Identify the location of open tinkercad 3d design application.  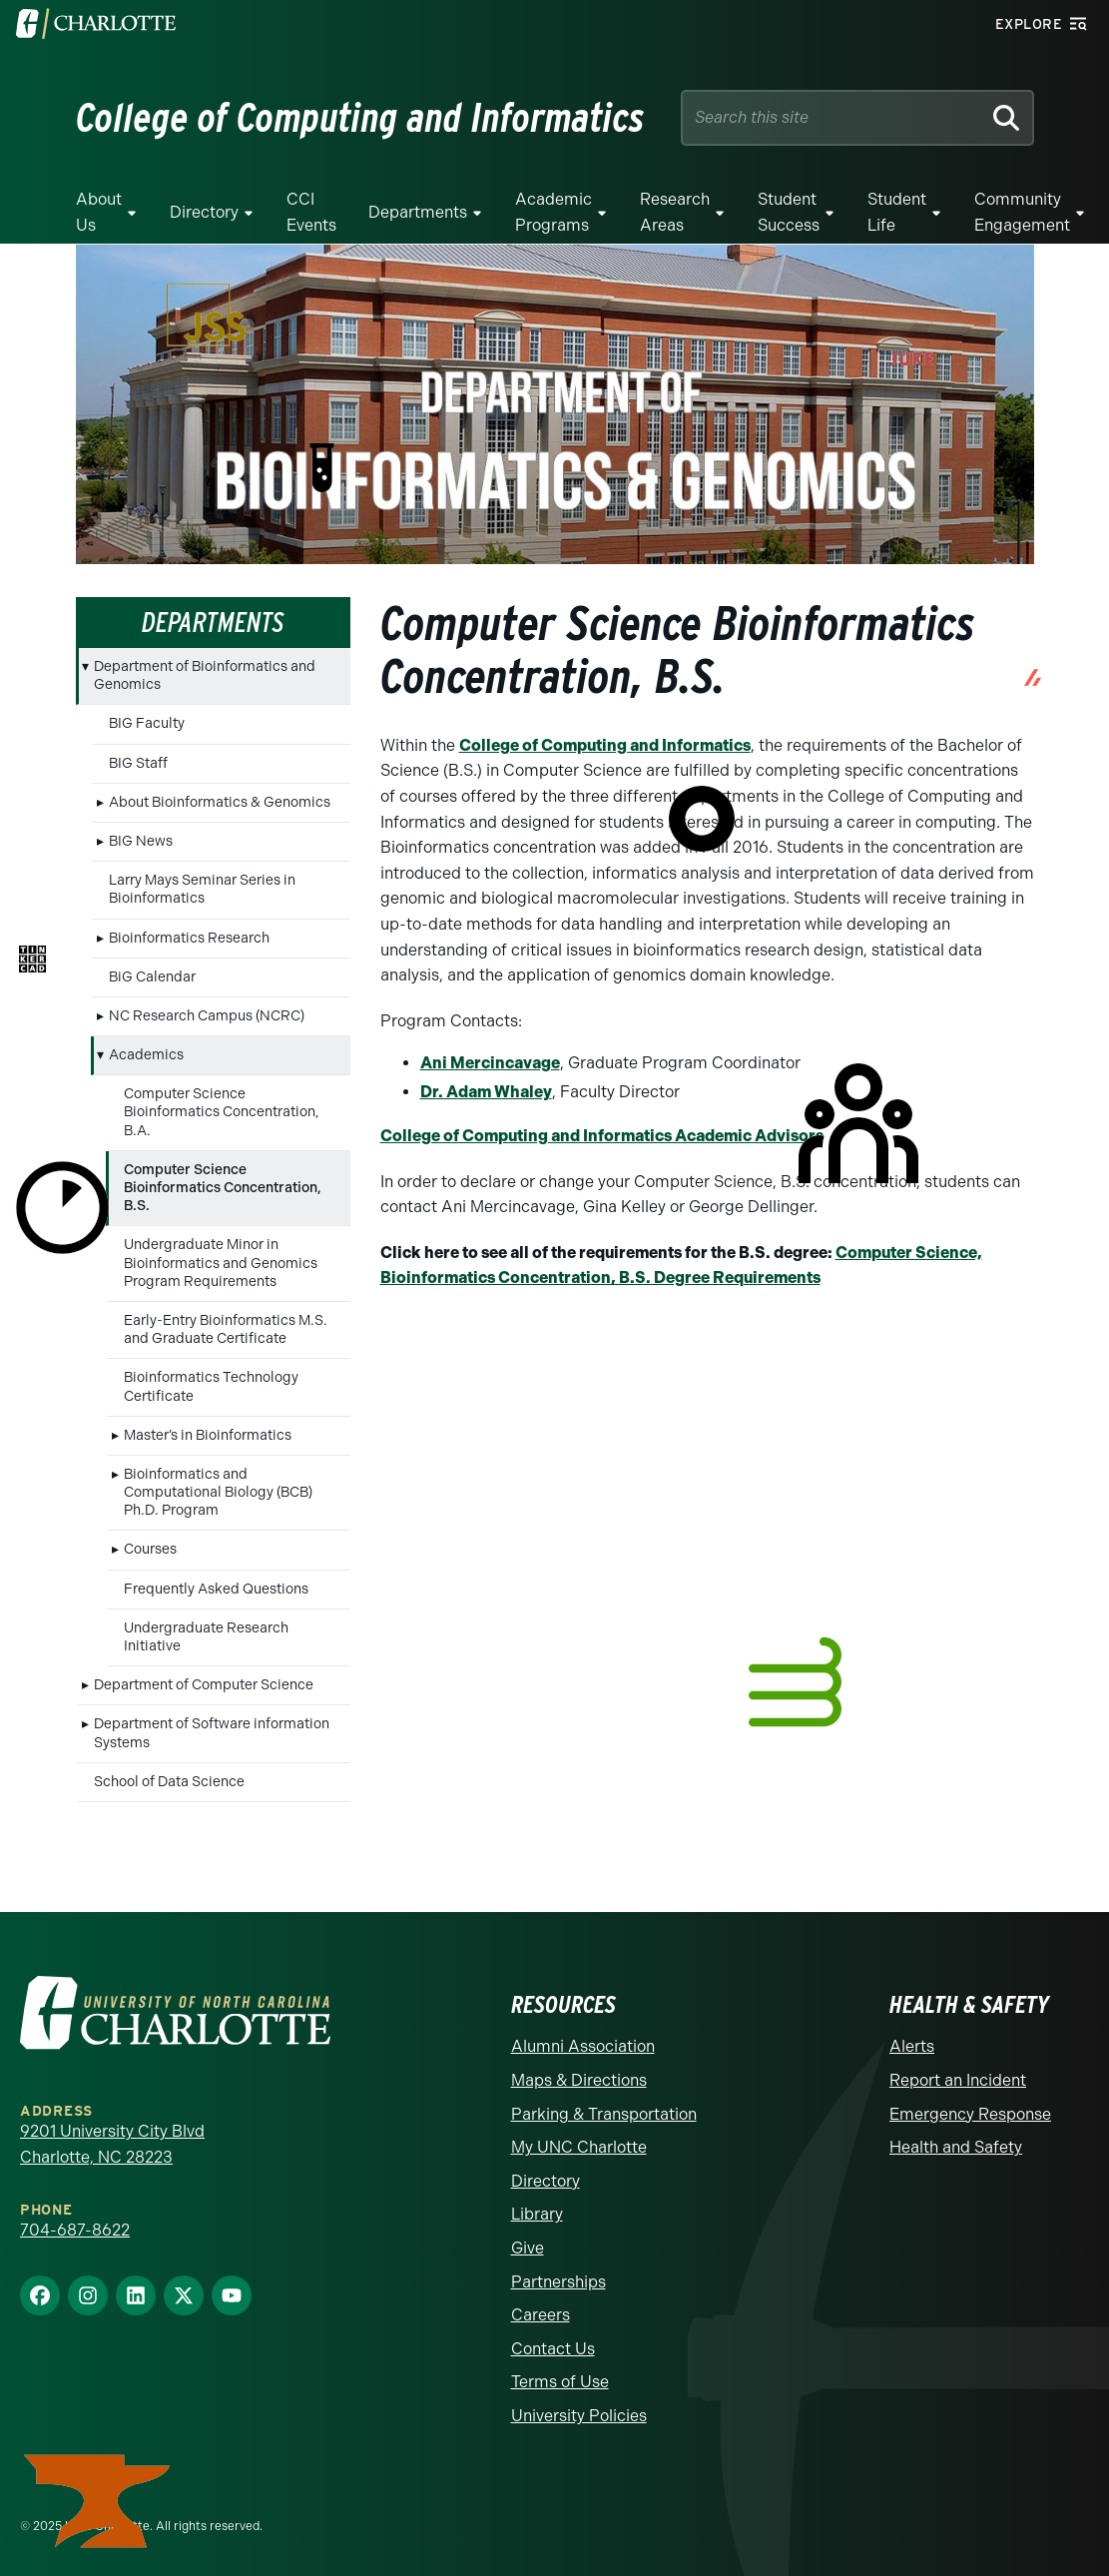
(32, 959).